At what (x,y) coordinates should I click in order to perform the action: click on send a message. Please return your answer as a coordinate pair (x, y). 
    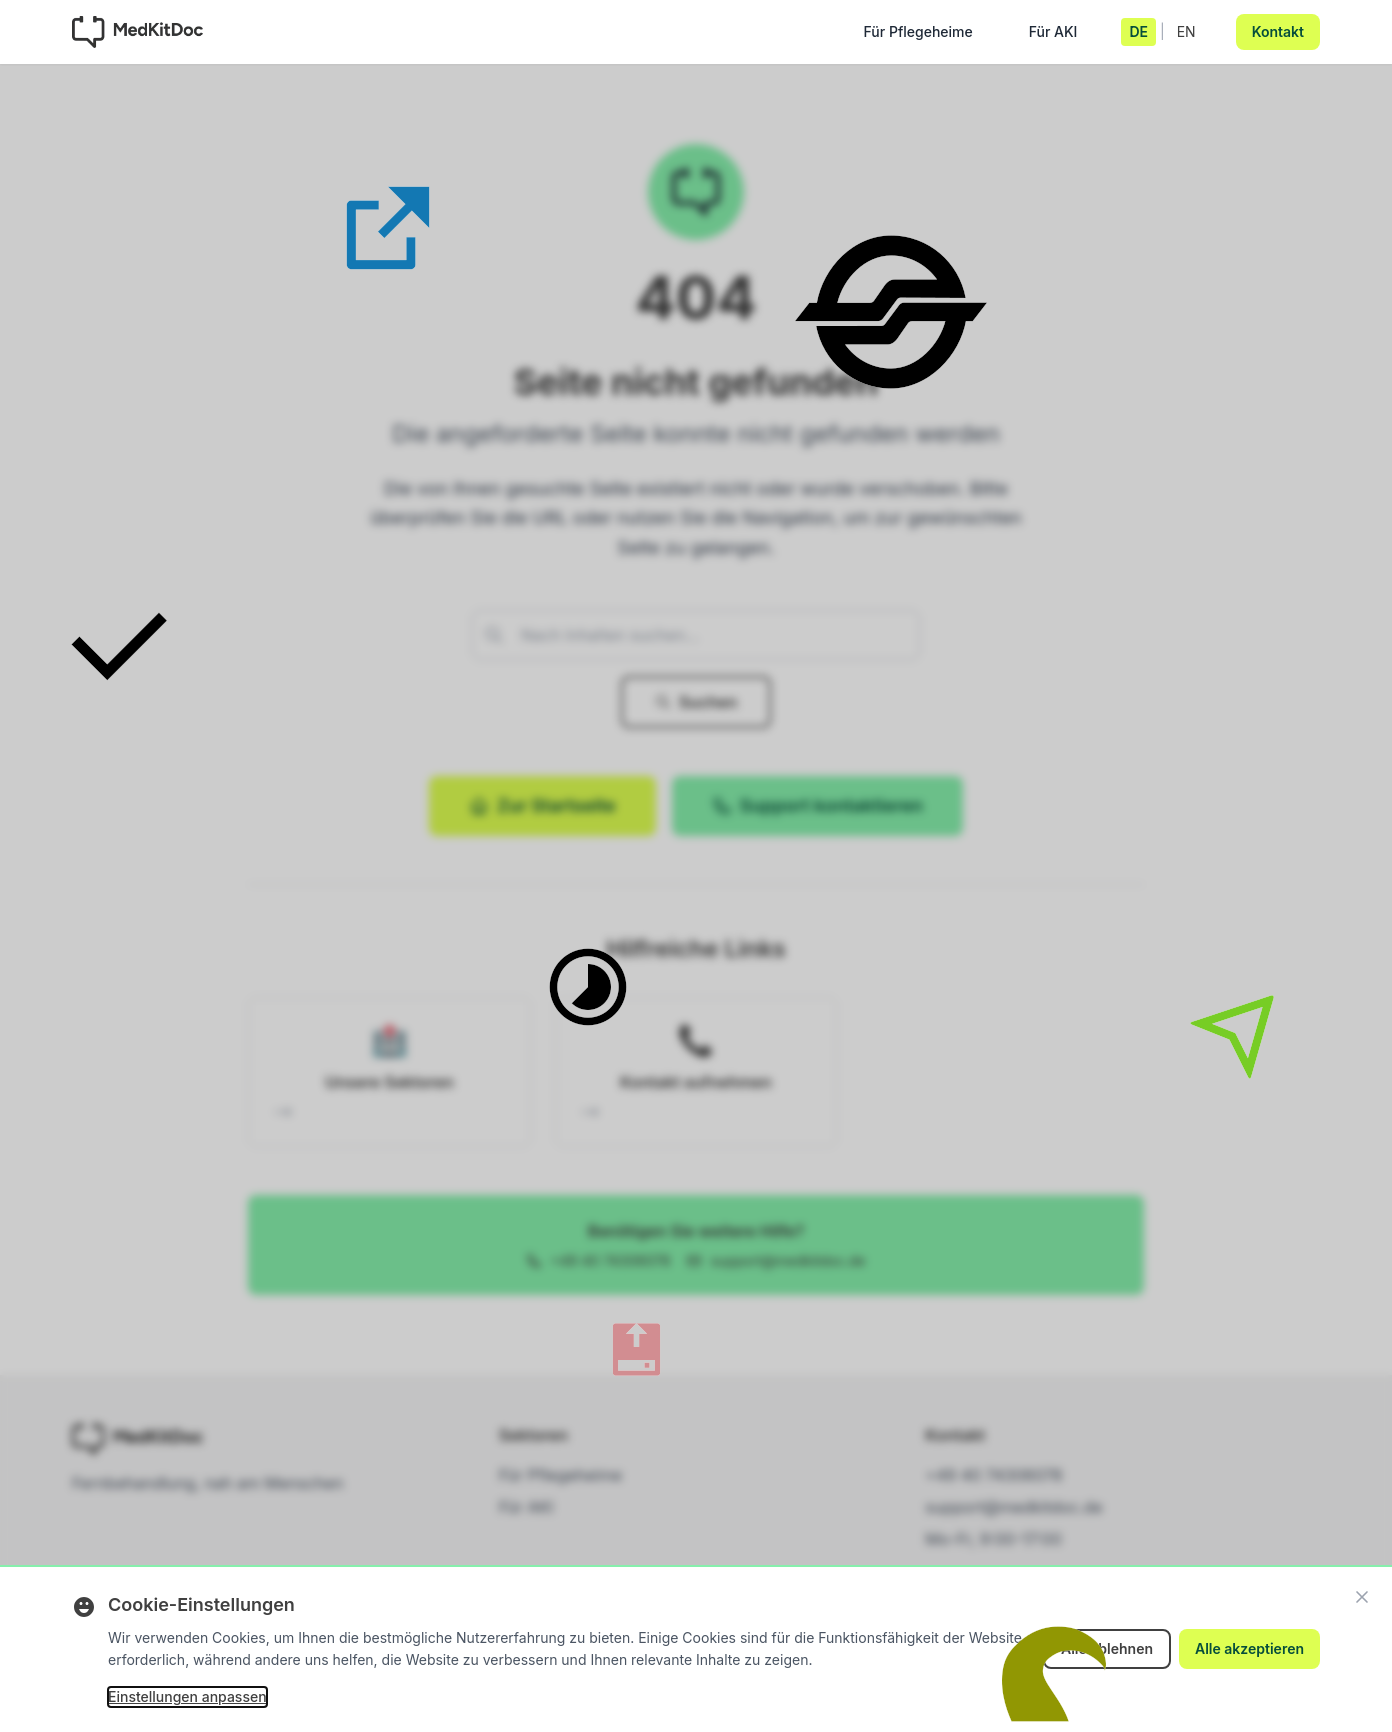
    Looking at the image, I should click on (1233, 1035).